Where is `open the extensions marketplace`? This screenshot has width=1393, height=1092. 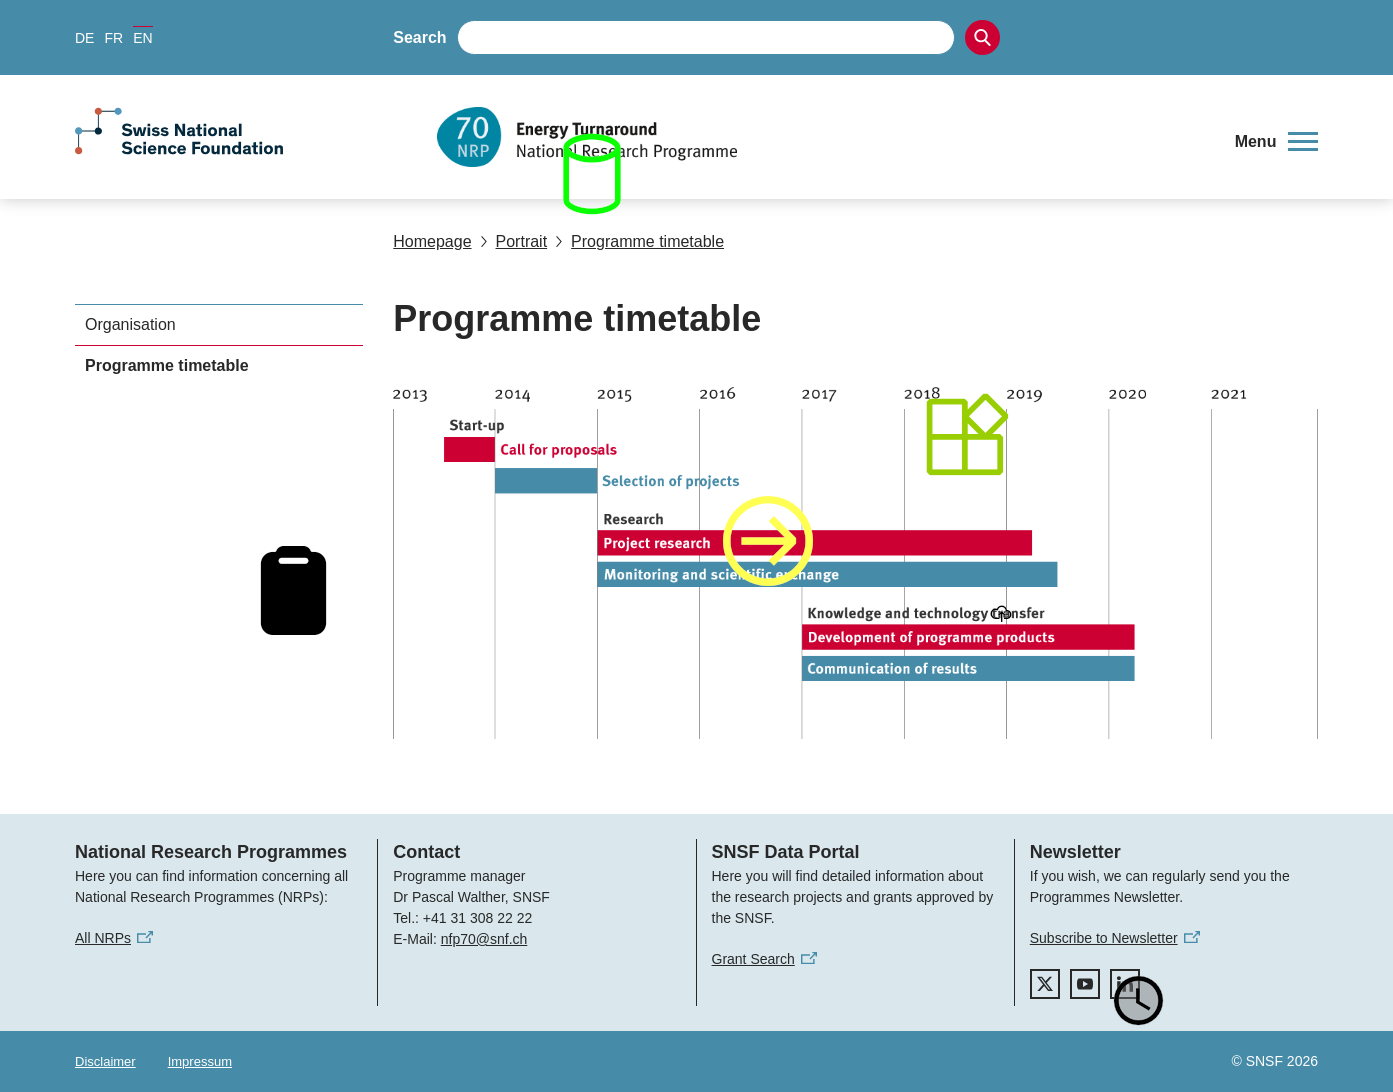 open the extensions marketplace is located at coordinates (964, 434).